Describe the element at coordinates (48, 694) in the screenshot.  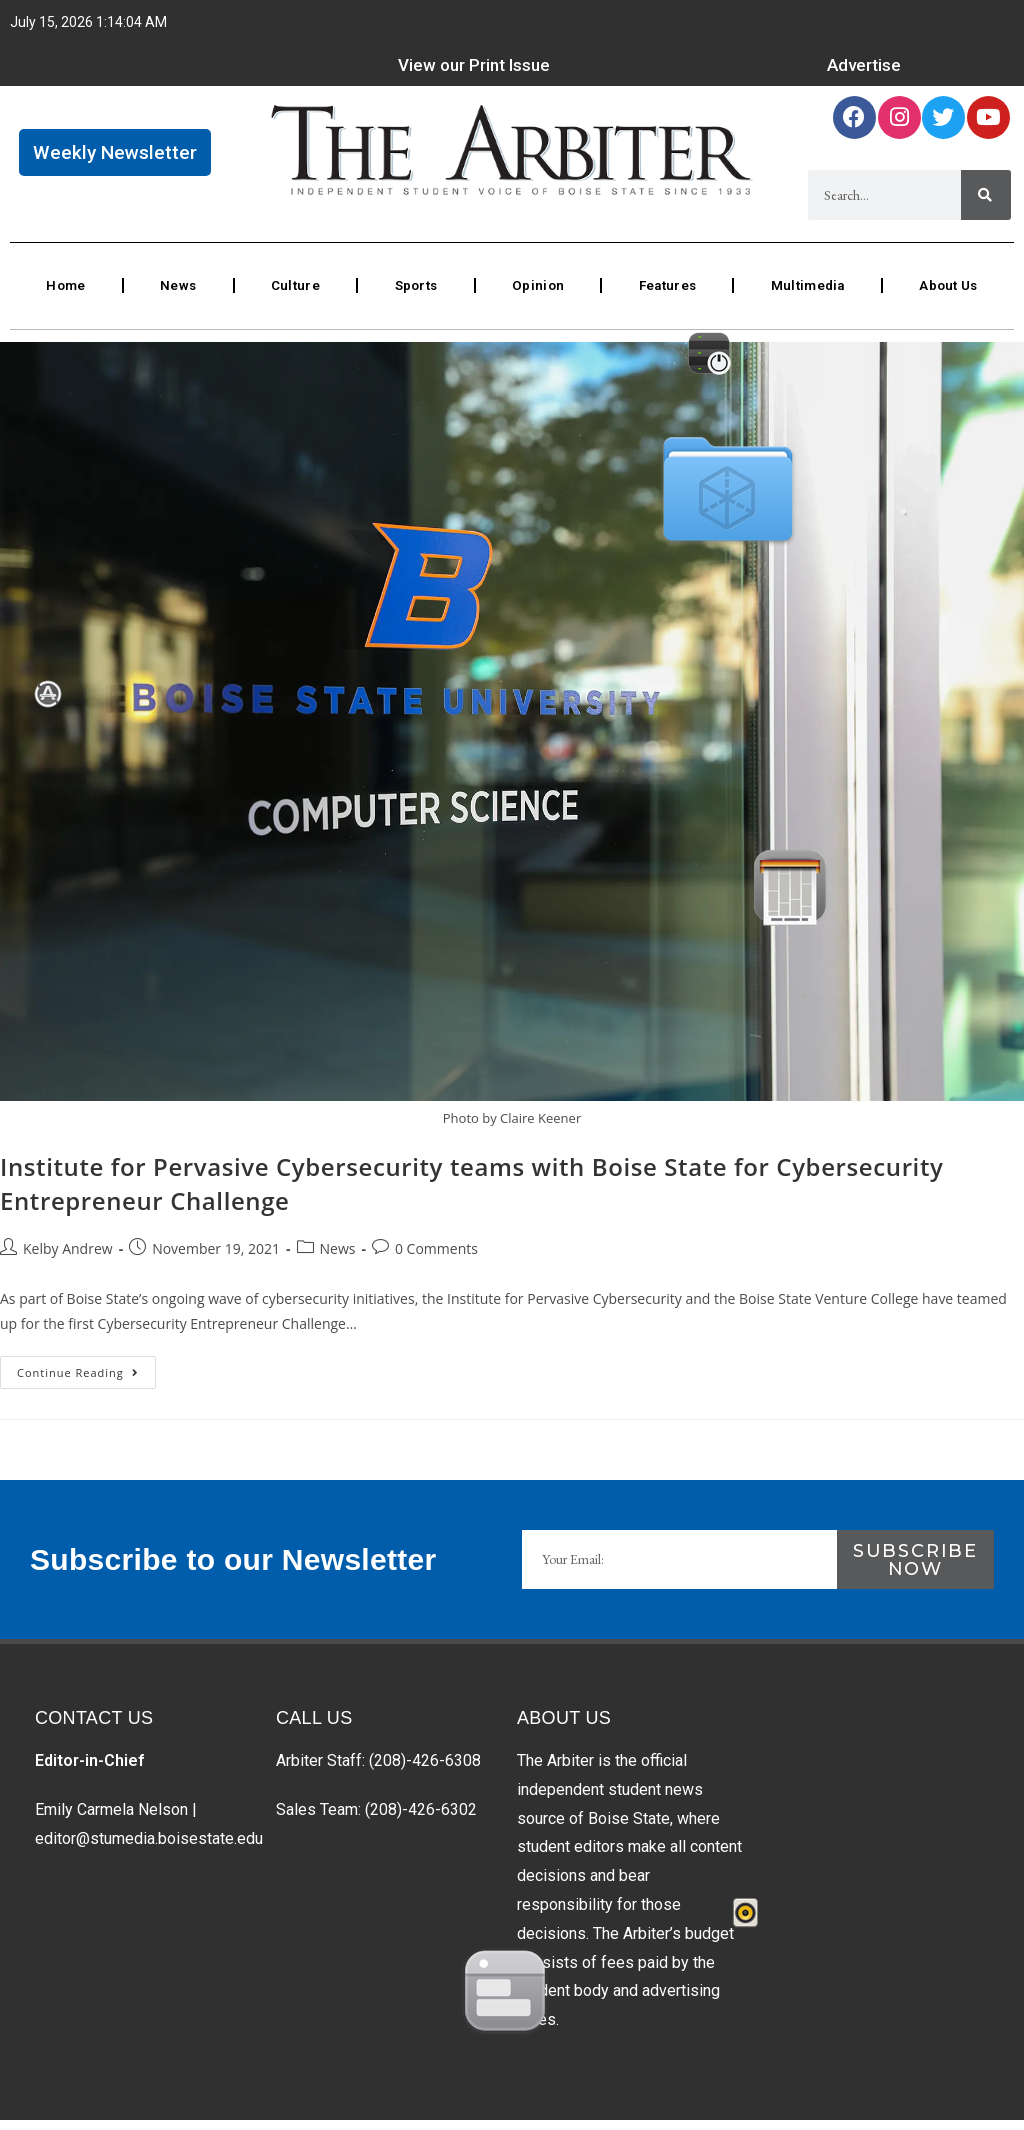
I see `open the software update manager` at that location.